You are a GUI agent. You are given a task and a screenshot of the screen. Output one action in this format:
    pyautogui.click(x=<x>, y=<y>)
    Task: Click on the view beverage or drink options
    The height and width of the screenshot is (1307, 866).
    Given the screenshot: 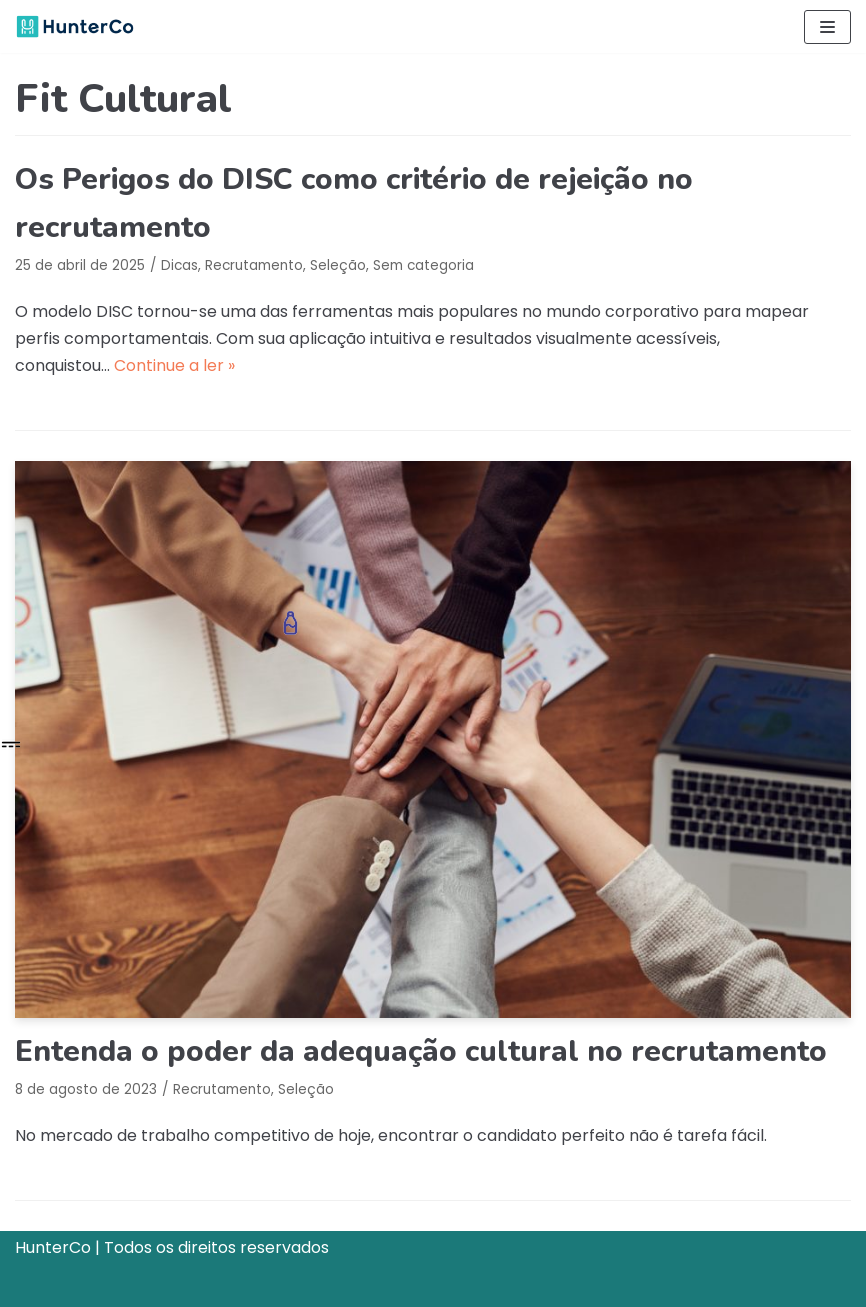 What is the action you would take?
    pyautogui.click(x=290, y=623)
    